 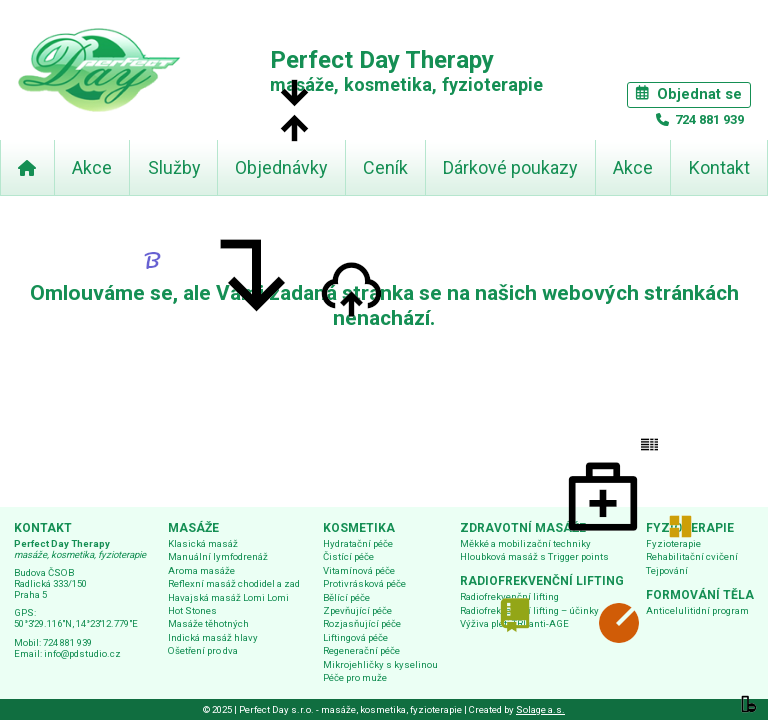 I want to click on collapse content vertically, so click(x=294, y=110).